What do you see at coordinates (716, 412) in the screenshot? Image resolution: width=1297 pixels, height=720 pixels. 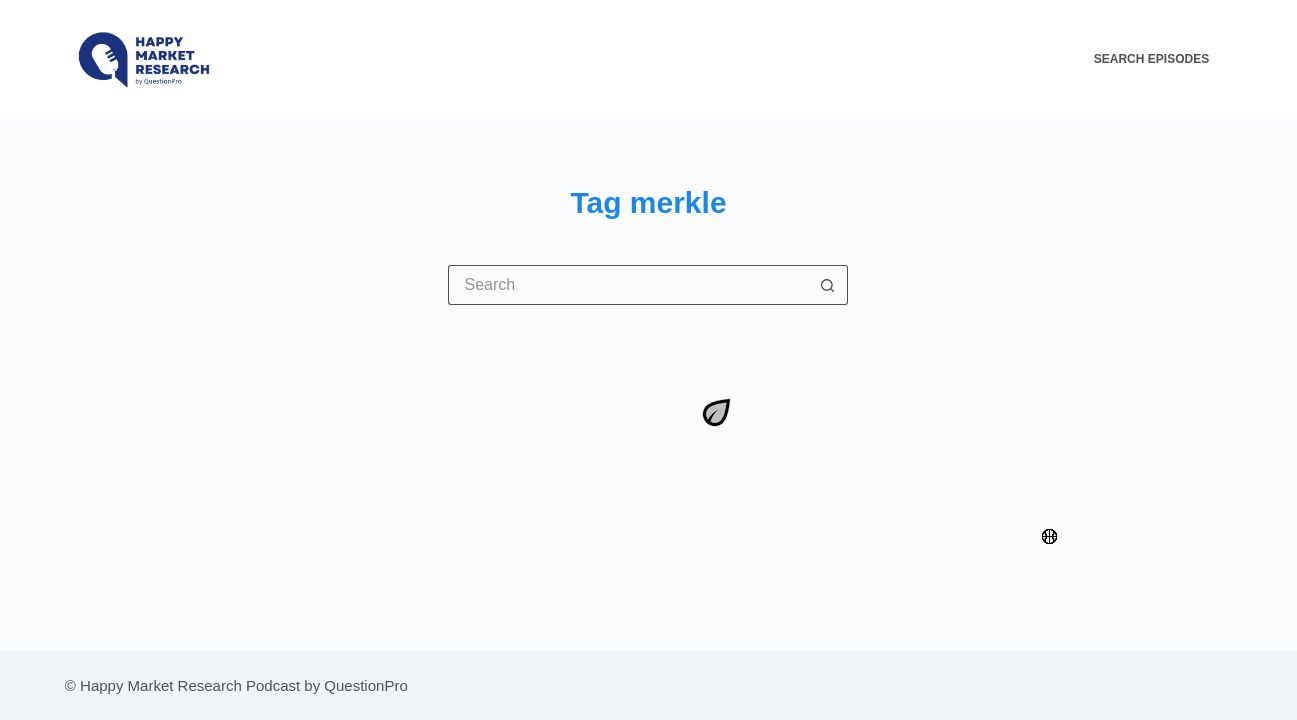 I see `indicates eco-friendly or sustainable option` at bounding box center [716, 412].